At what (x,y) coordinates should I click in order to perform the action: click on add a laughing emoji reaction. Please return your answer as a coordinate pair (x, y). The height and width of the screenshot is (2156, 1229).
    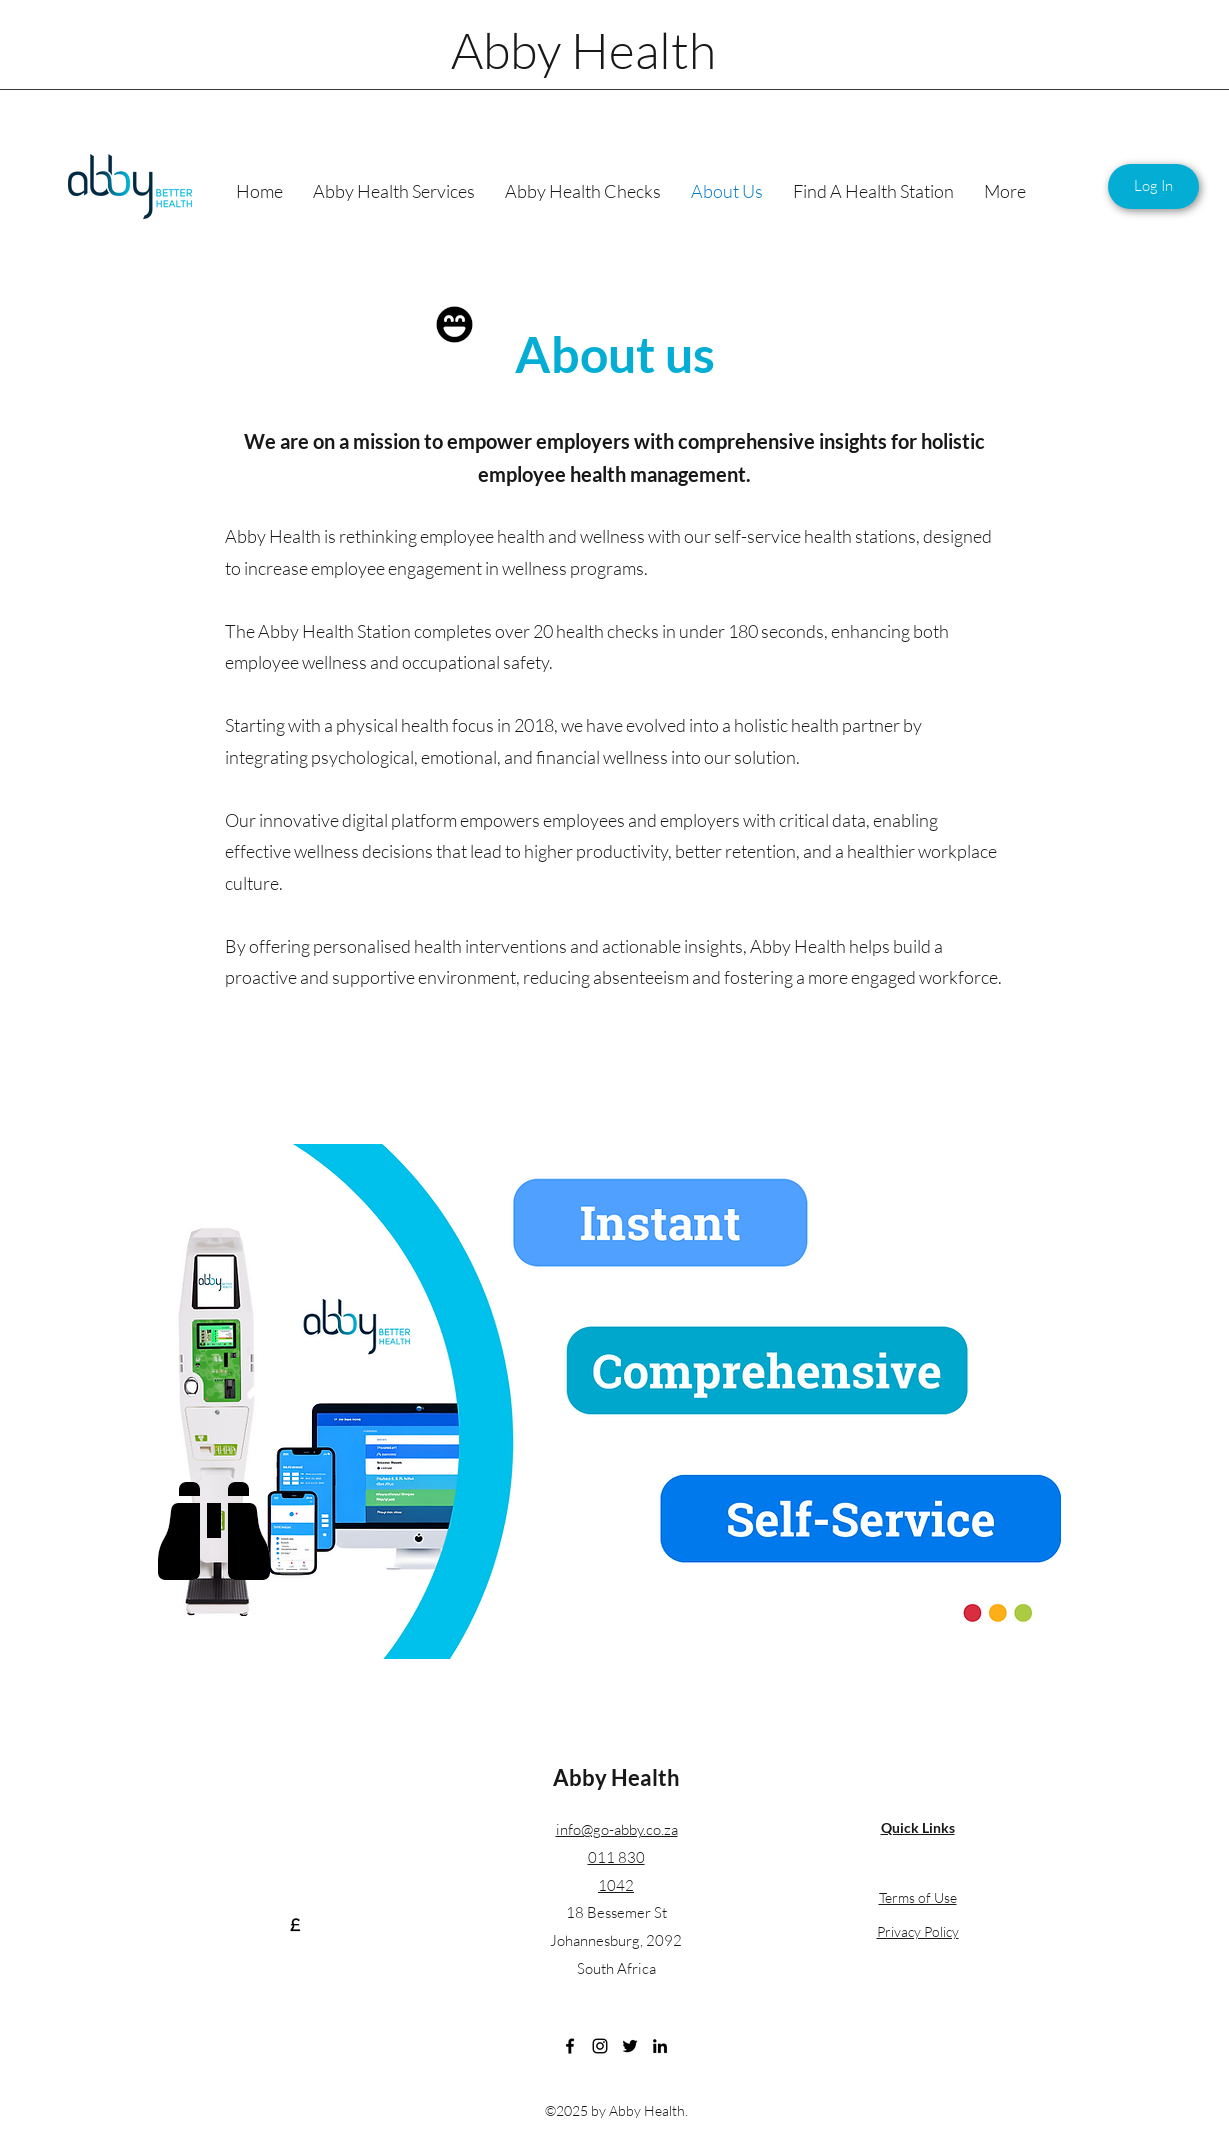
    Looking at the image, I should click on (454, 324).